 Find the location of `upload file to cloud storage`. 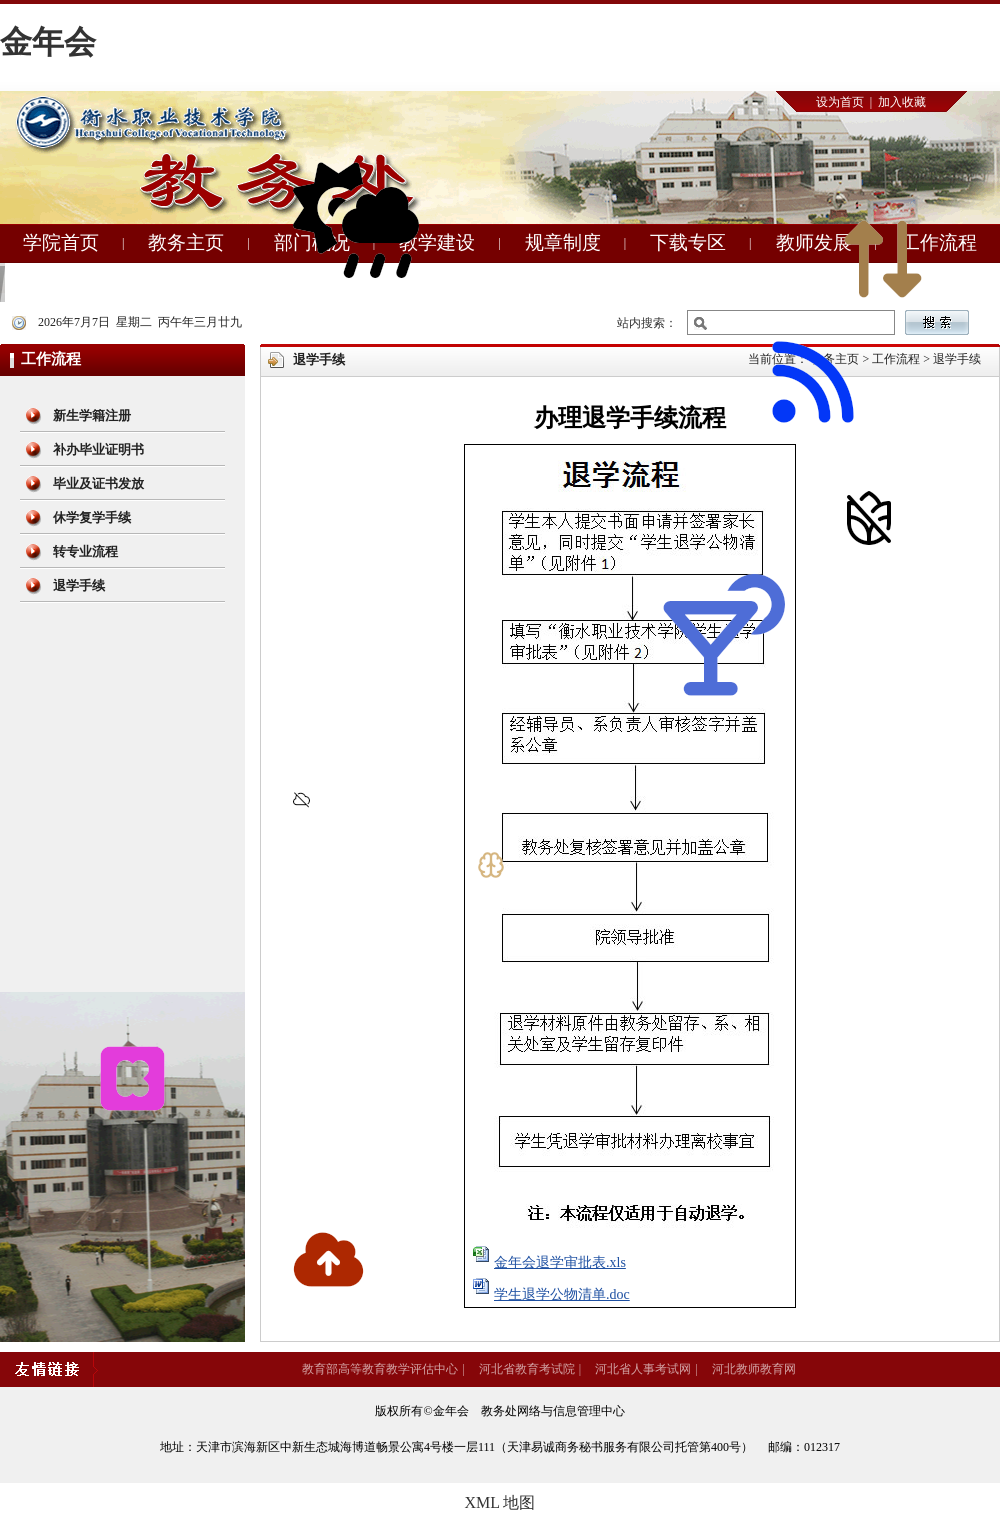

upload file to cloud storage is located at coordinates (328, 1259).